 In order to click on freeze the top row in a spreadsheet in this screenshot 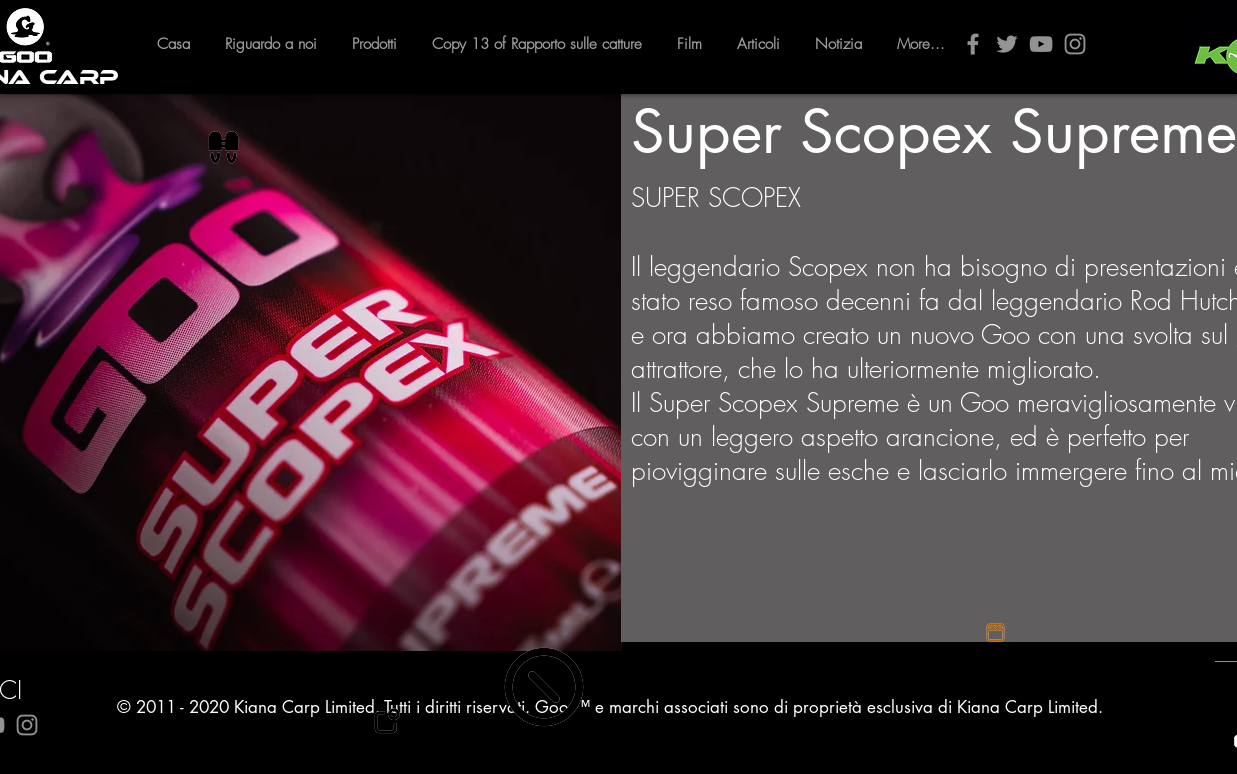, I will do `click(995, 632)`.